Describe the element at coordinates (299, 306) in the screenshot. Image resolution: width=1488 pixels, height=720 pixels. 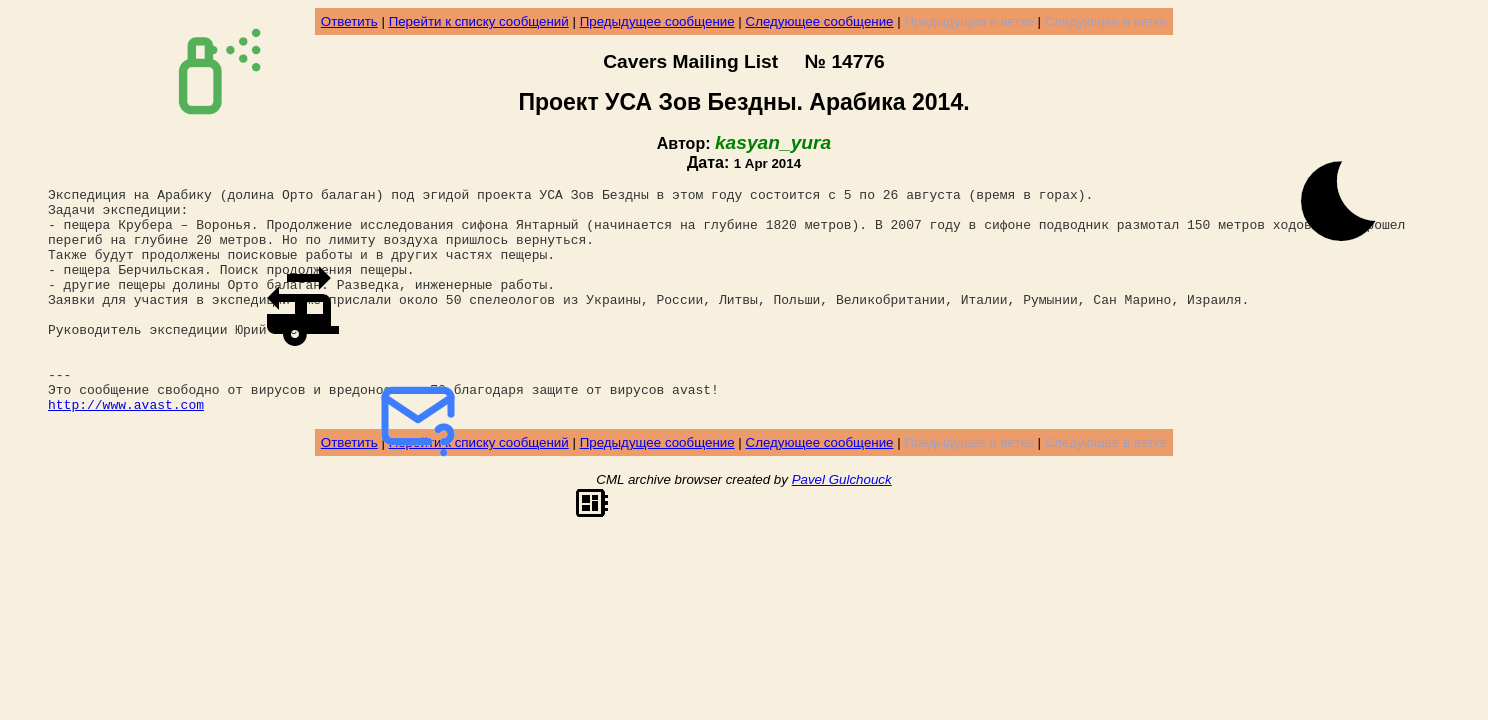
I see `indicates RV hookup availability at a location` at that location.